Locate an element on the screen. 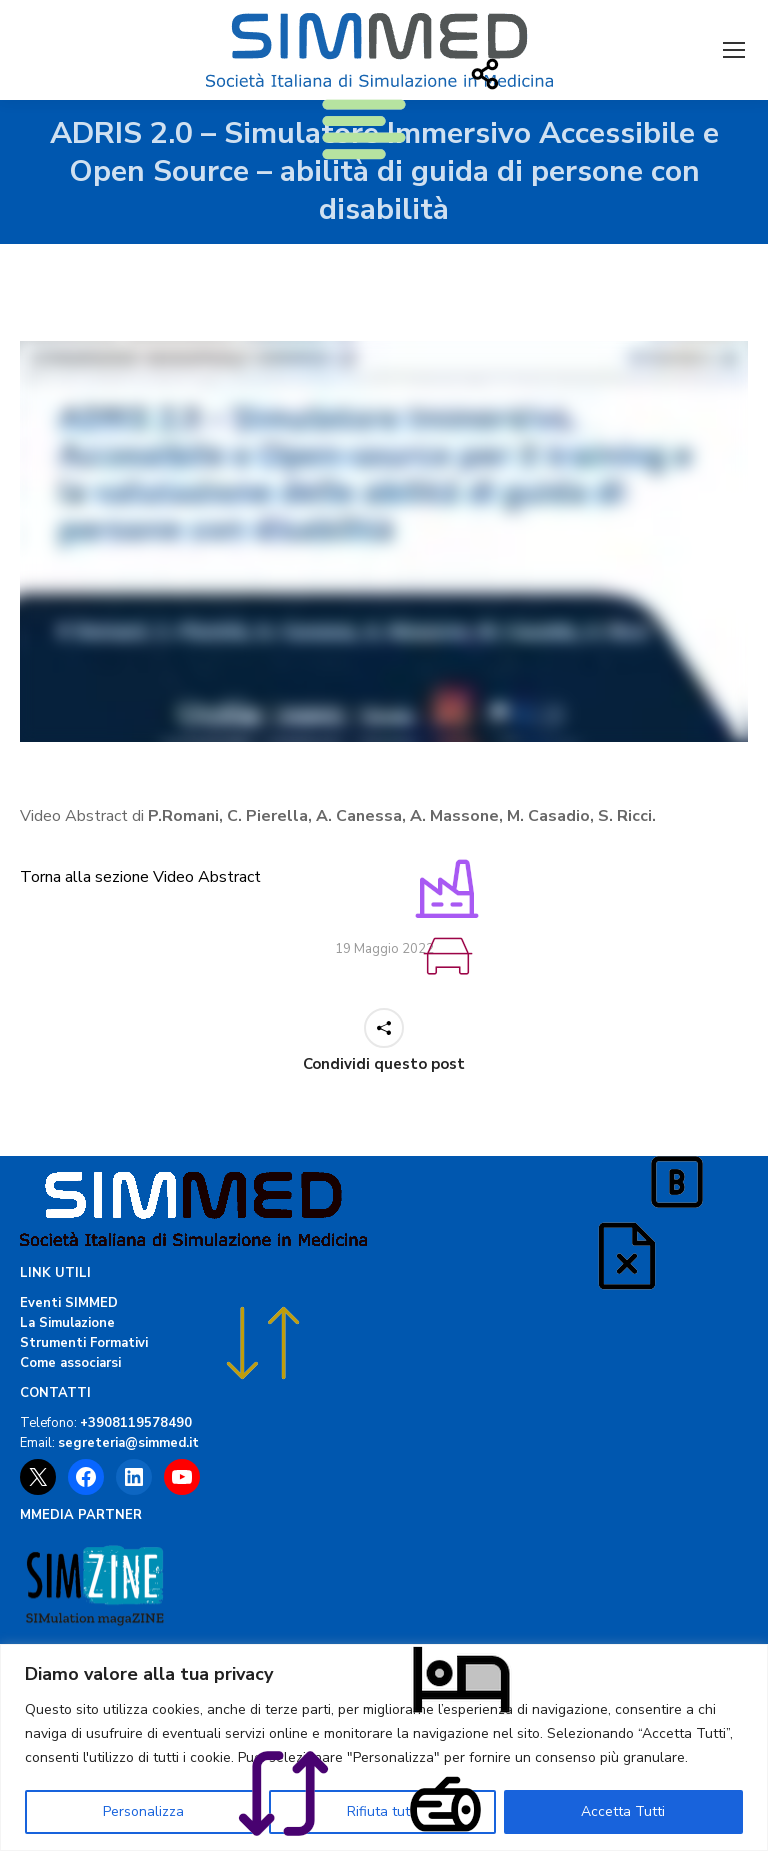 The image size is (768, 1851). view activity log or history is located at coordinates (445, 1807).